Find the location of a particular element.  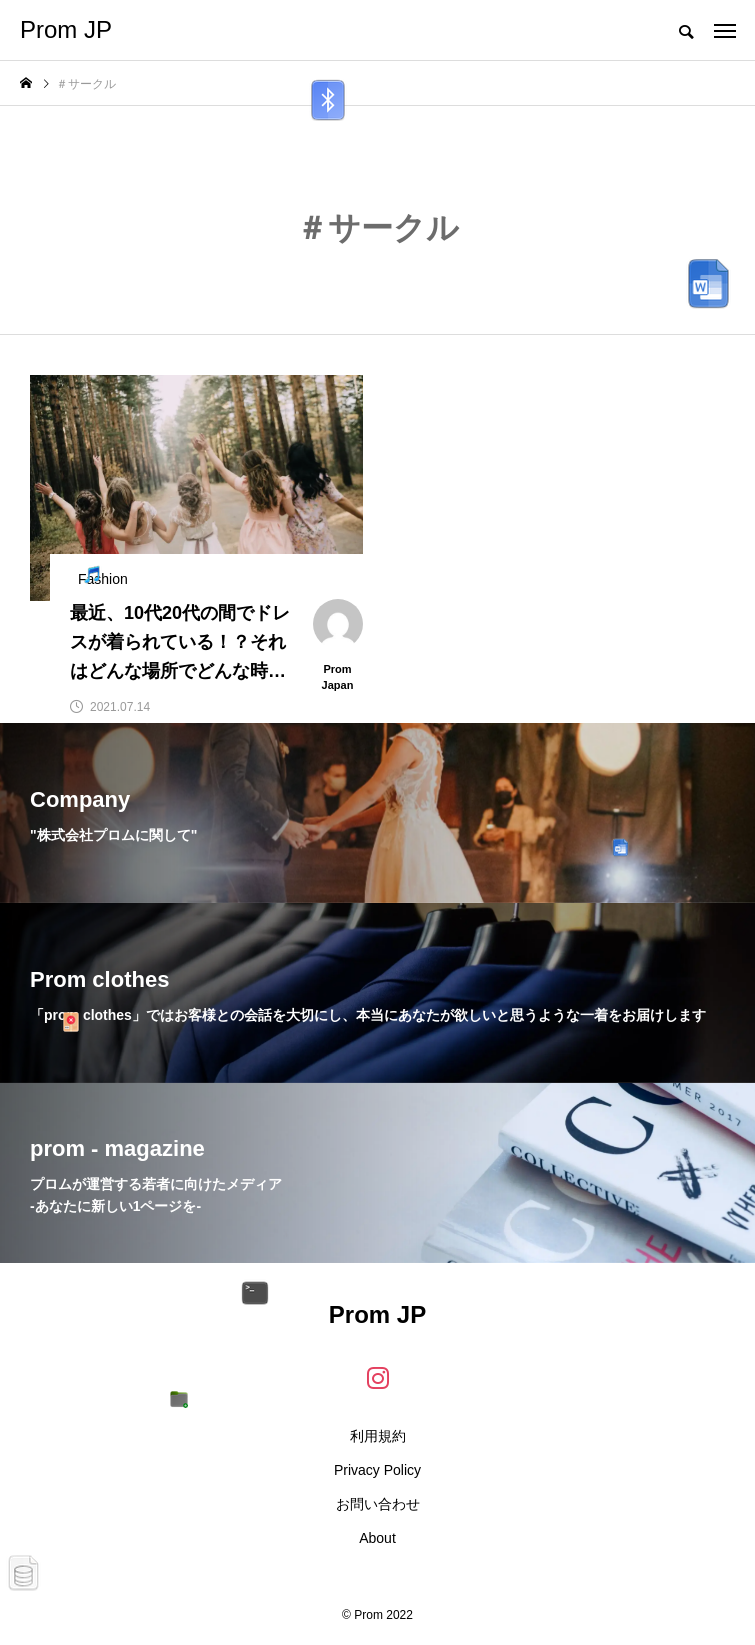

create a new folder is located at coordinates (179, 1399).